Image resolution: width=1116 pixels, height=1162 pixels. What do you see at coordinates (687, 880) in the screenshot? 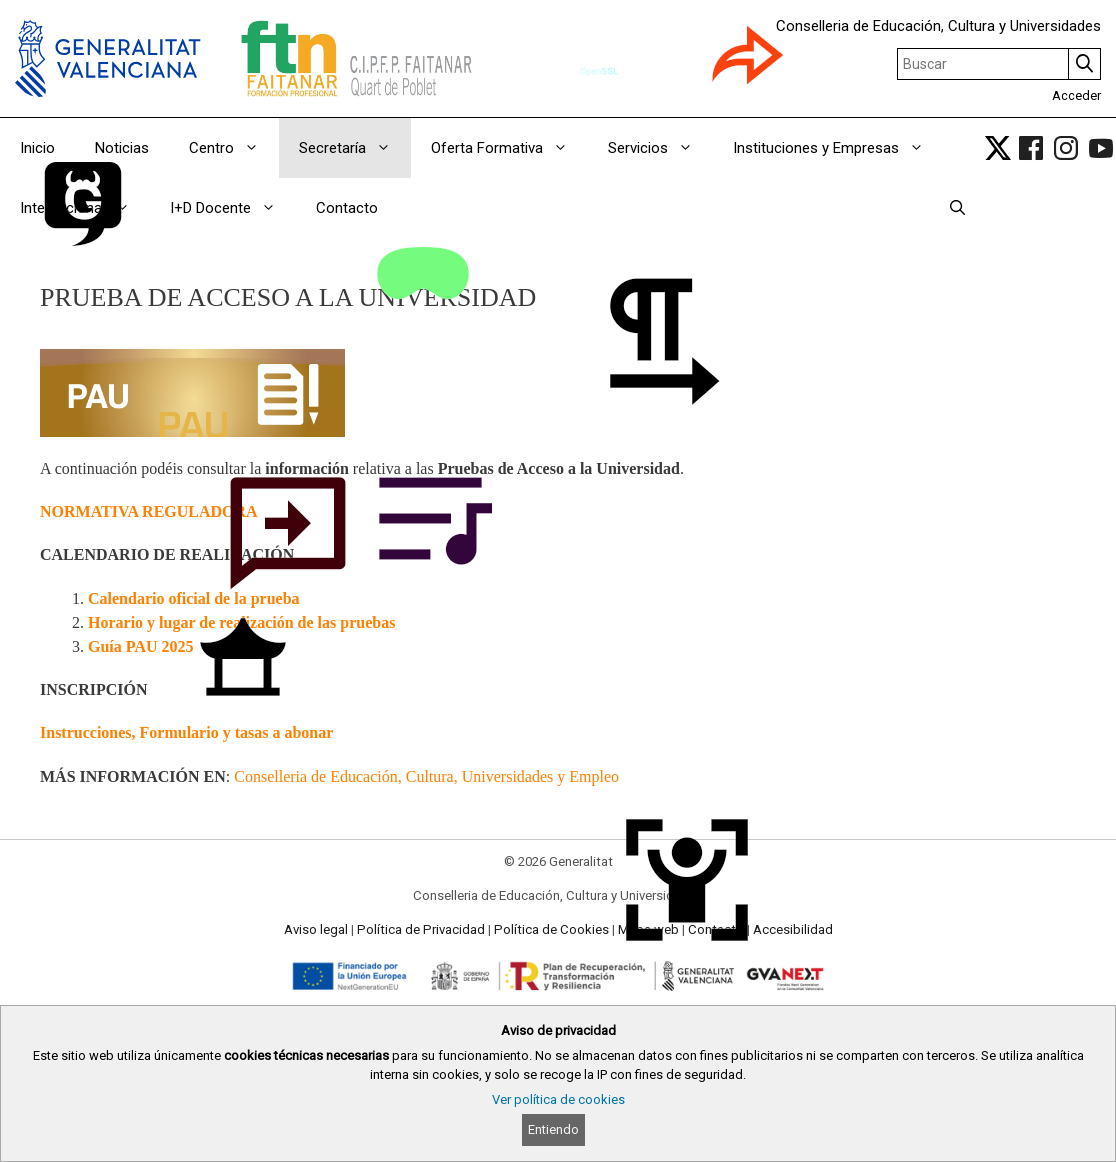
I see `scan or verify body biometrics` at bounding box center [687, 880].